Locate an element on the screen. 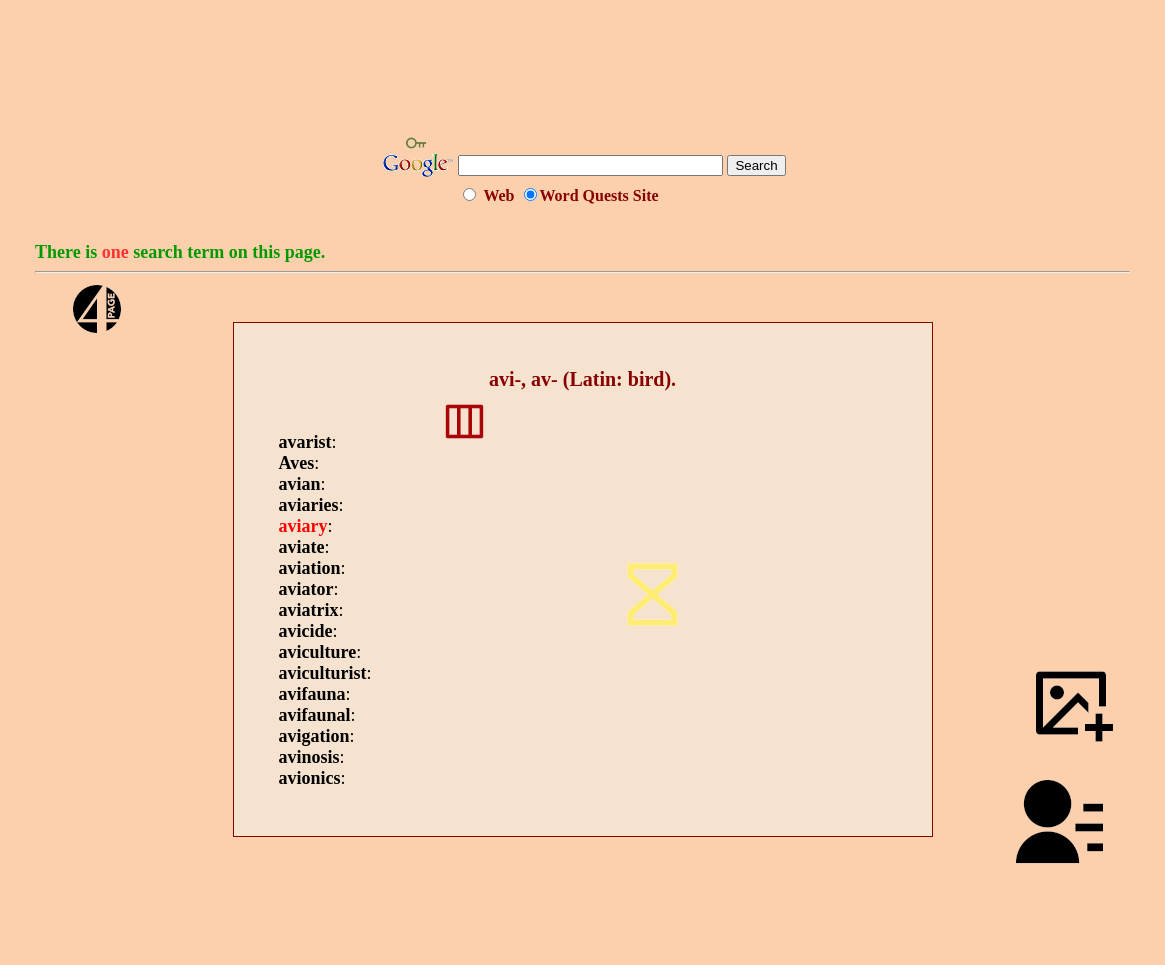 Image resolution: width=1165 pixels, height=965 pixels. switch to kanban board view is located at coordinates (464, 421).